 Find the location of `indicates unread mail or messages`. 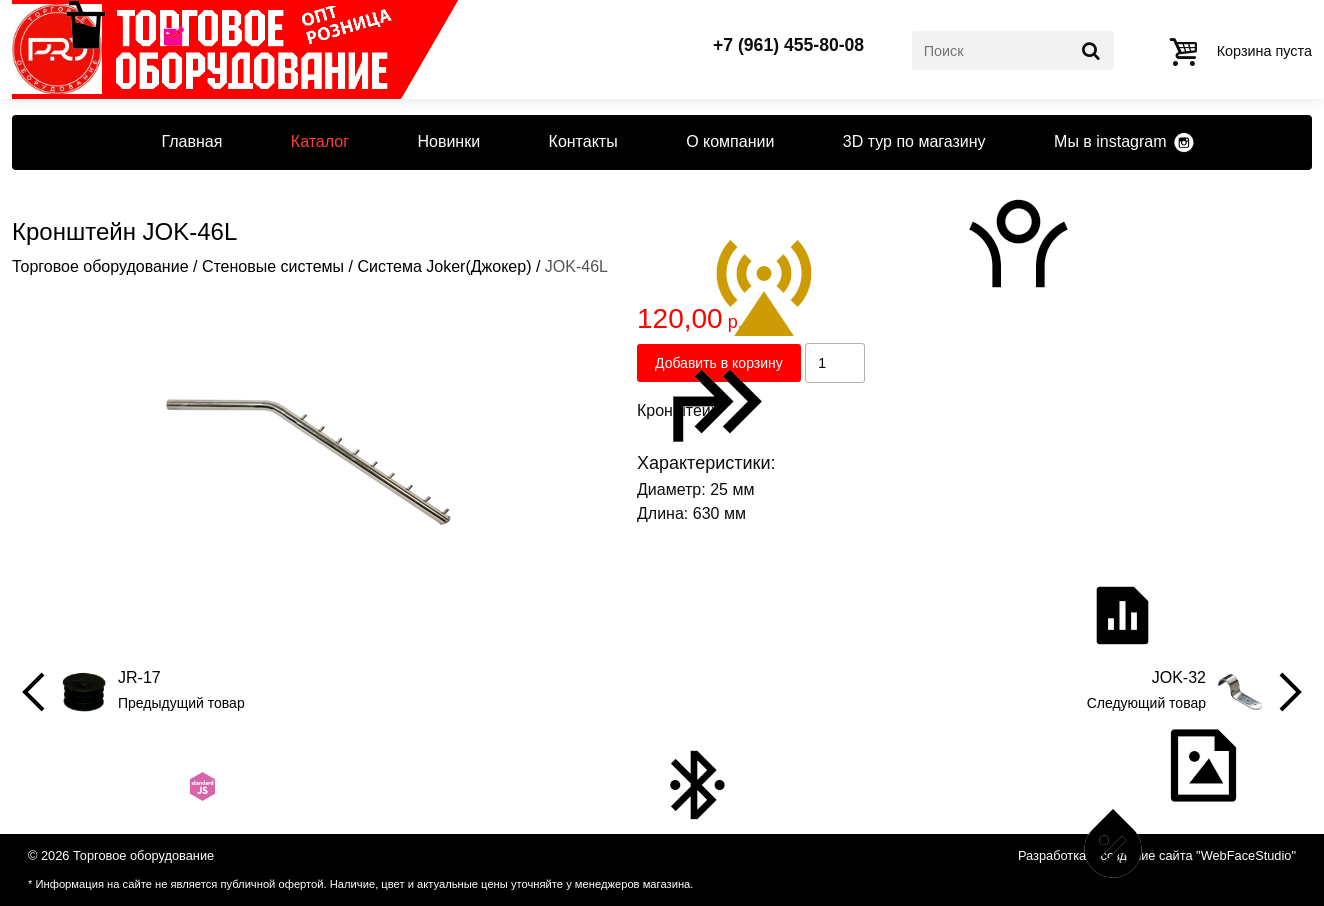

indicates unread mail or messages is located at coordinates (173, 37).